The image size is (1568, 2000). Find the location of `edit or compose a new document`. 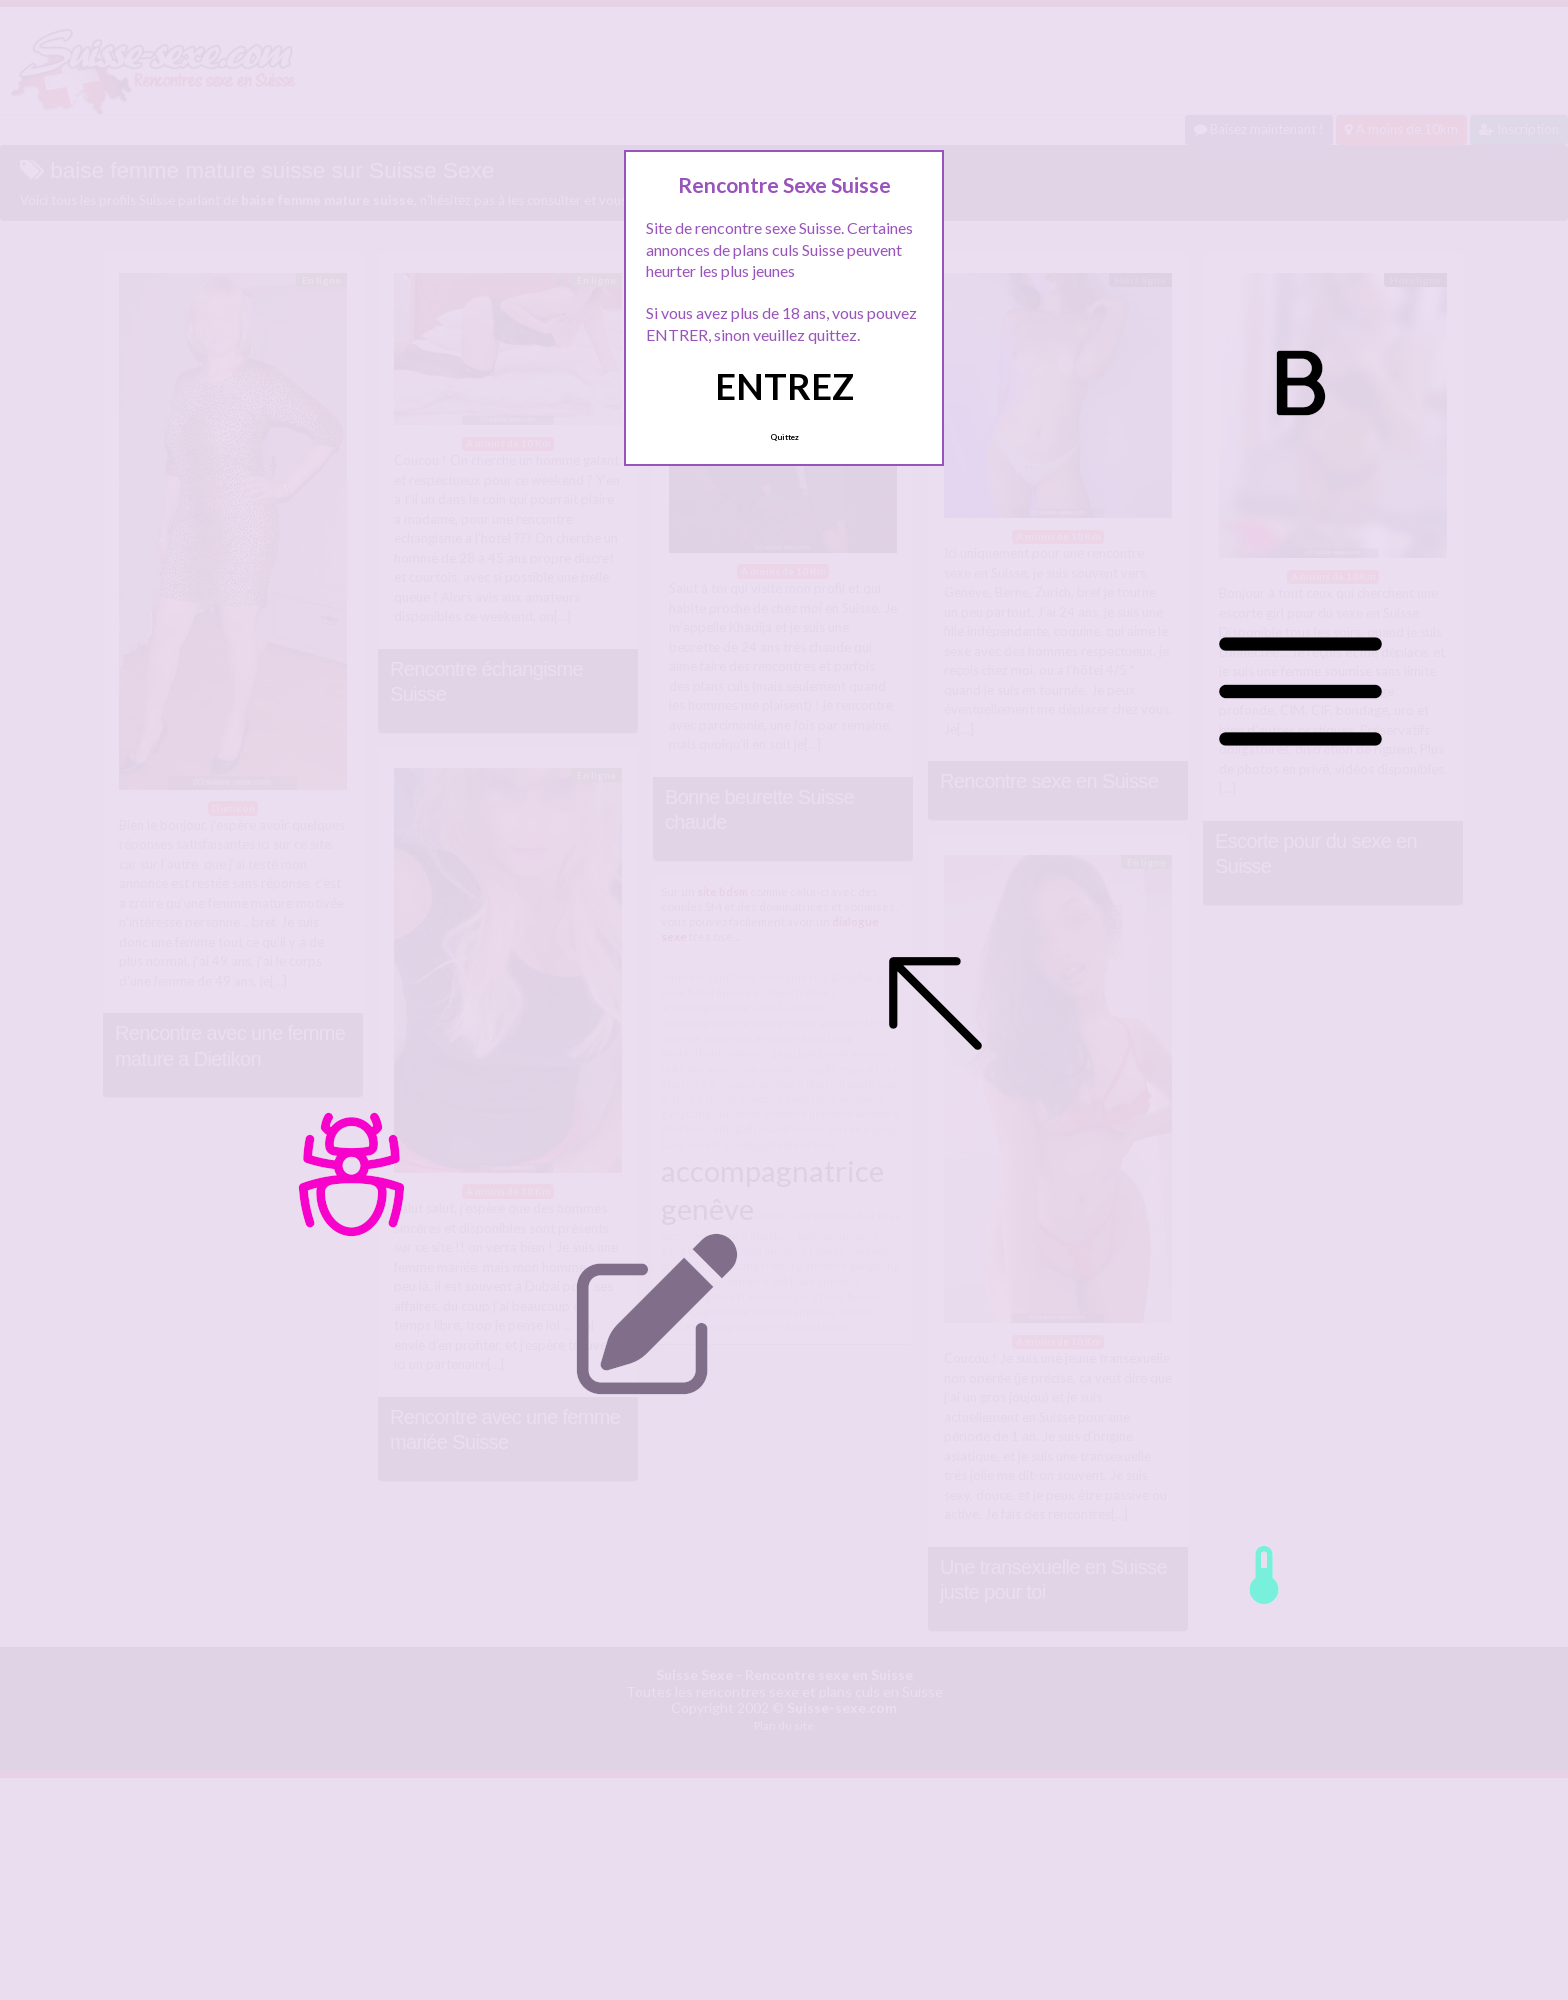

edit or compose a new document is located at coordinates (654, 1317).